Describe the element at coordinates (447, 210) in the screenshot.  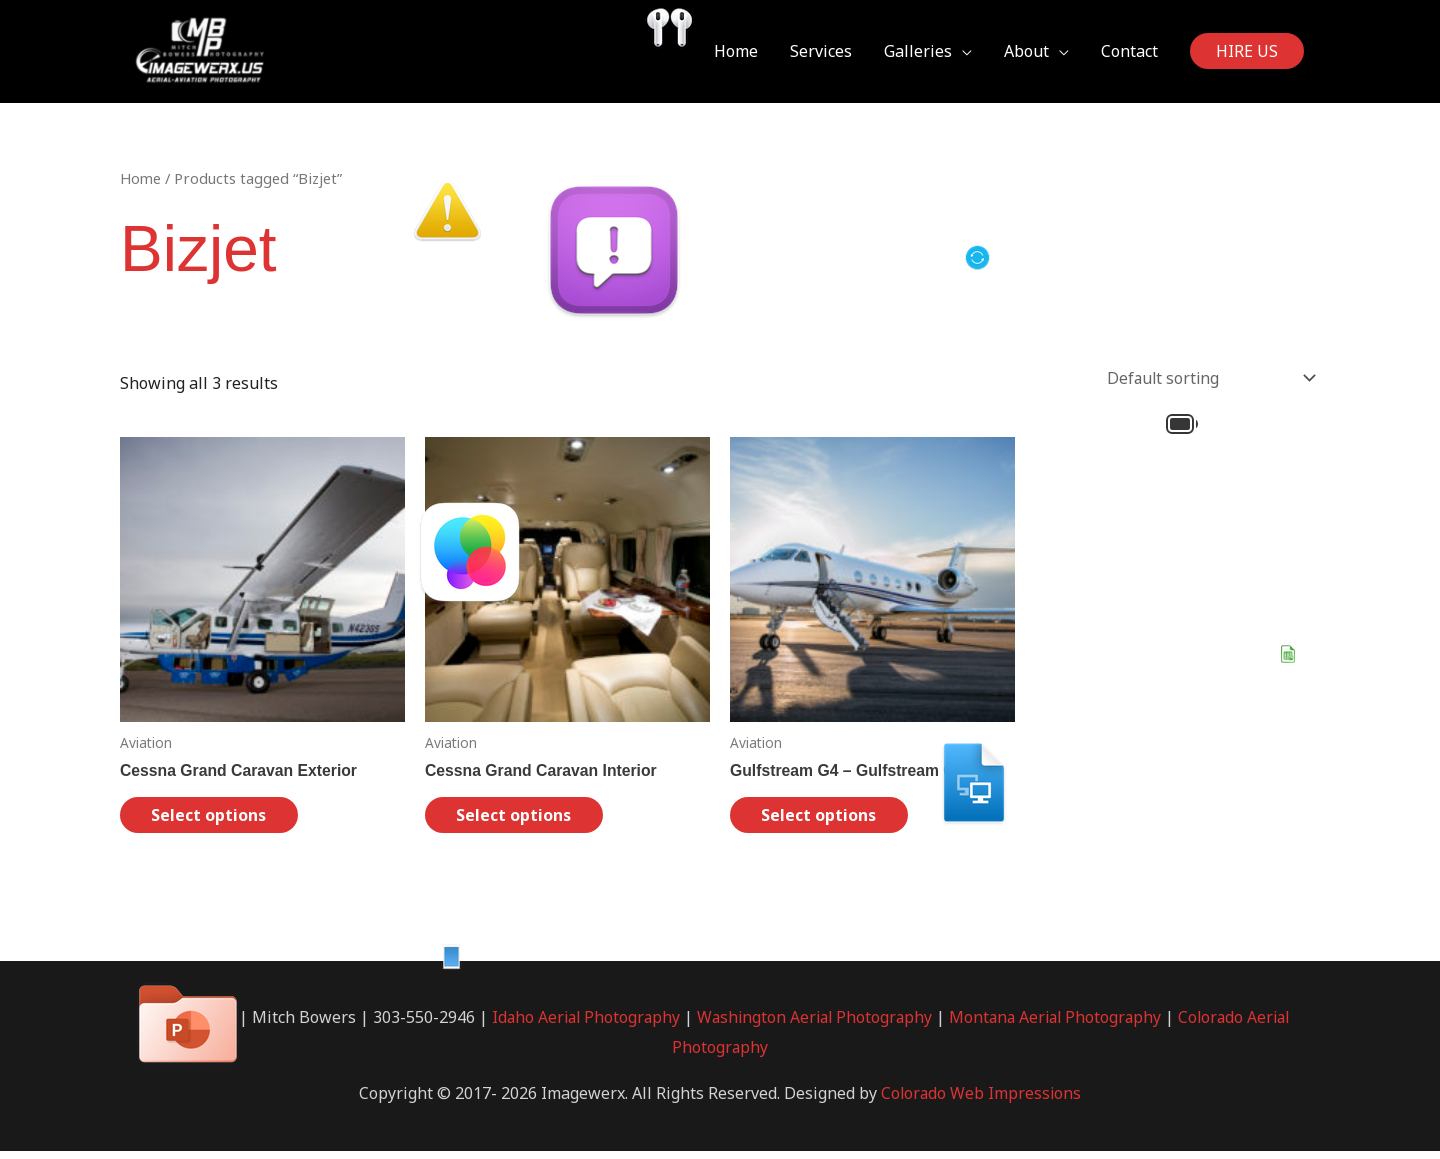
I see `indicates a warning or caution alert requiring attention` at that location.